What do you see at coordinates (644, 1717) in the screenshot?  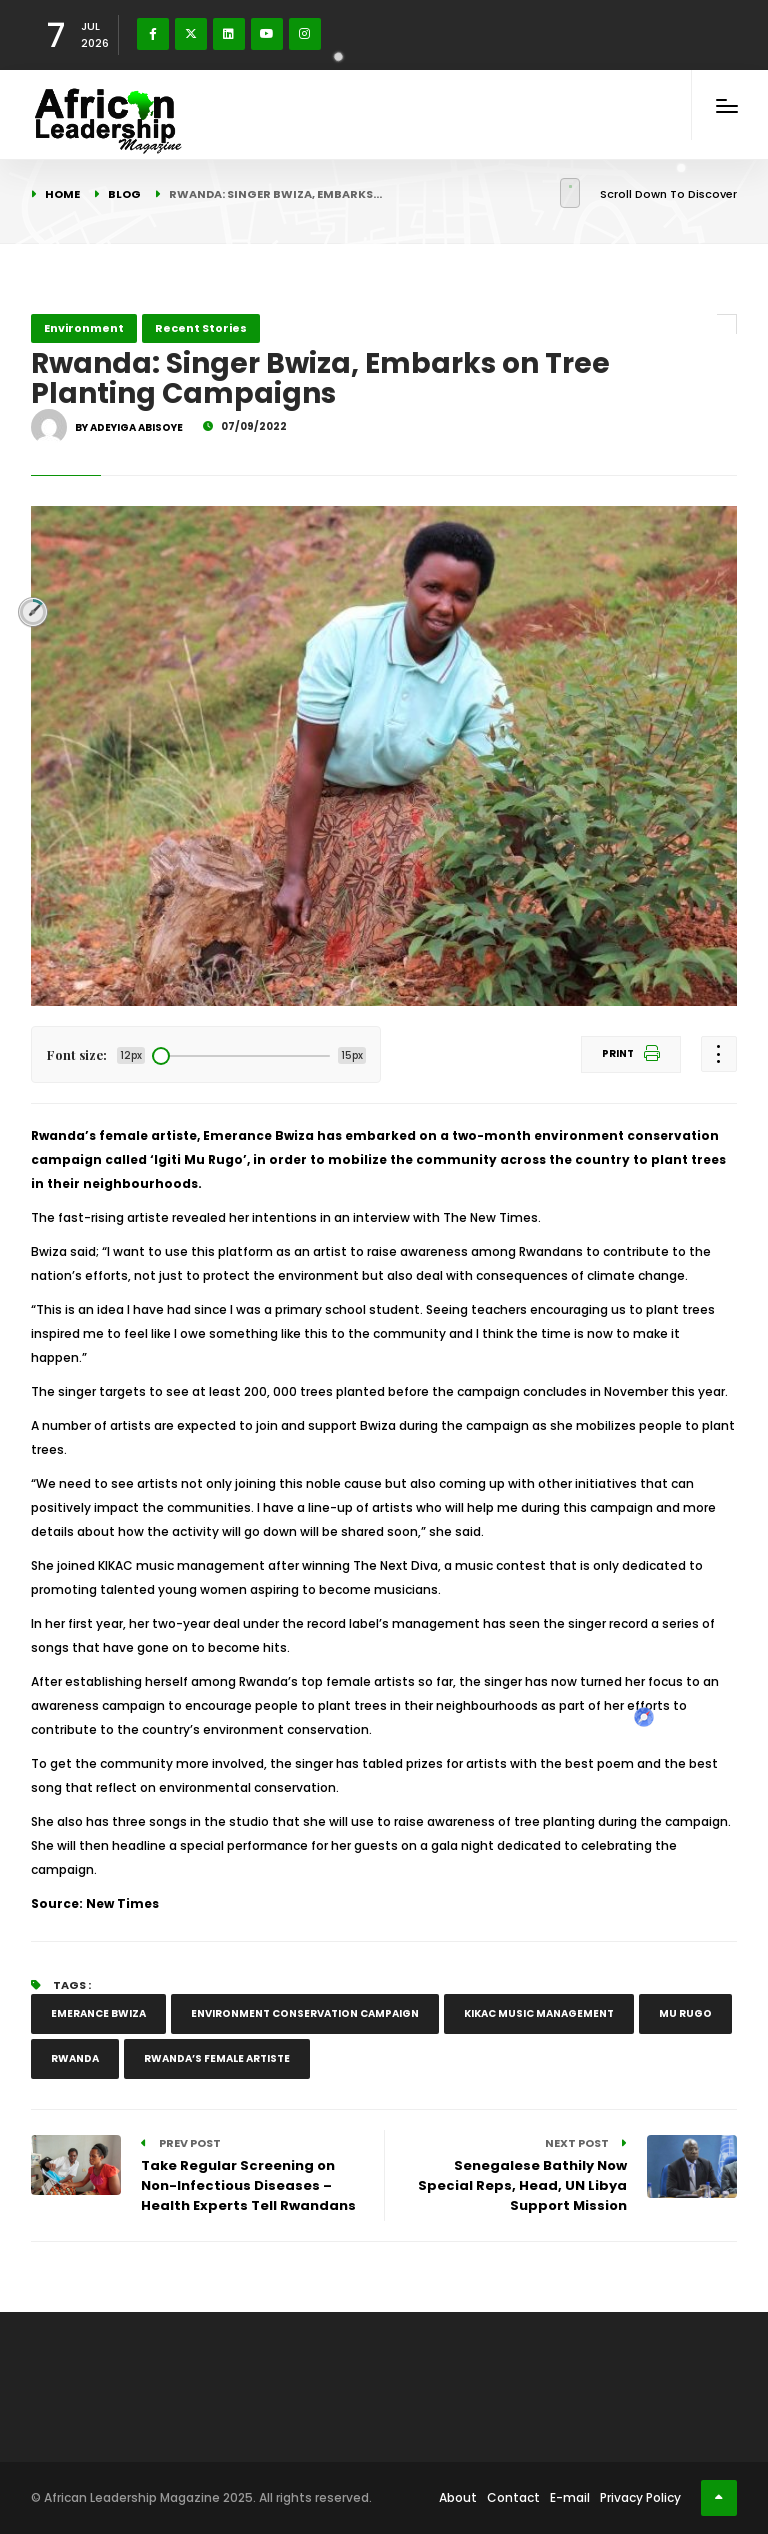 I see `launch the web browser app` at bounding box center [644, 1717].